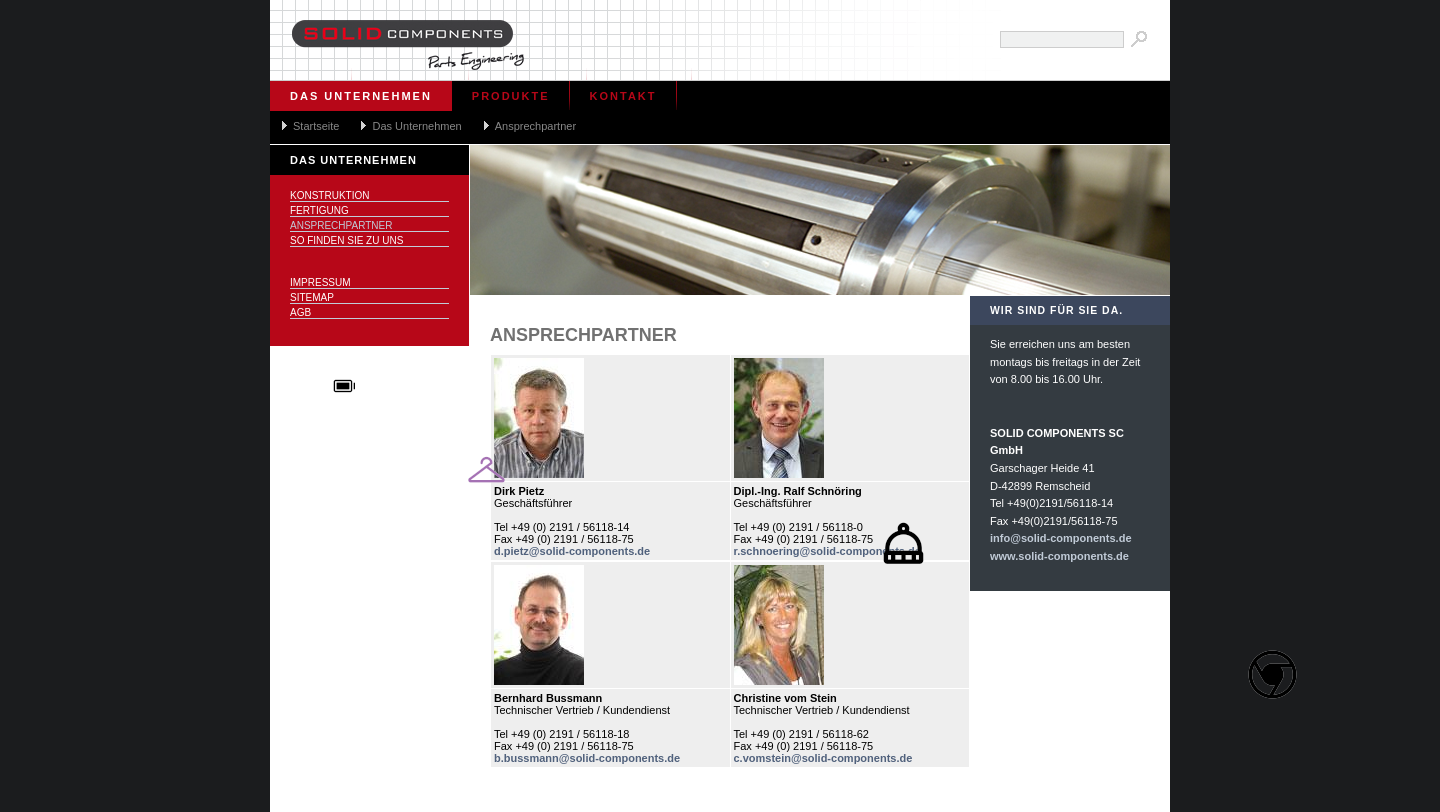 This screenshot has width=1440, height=812. Describe the element at coordinates (1272, 674) in the screenshot. I see `open Google Chrome browser` at that location.